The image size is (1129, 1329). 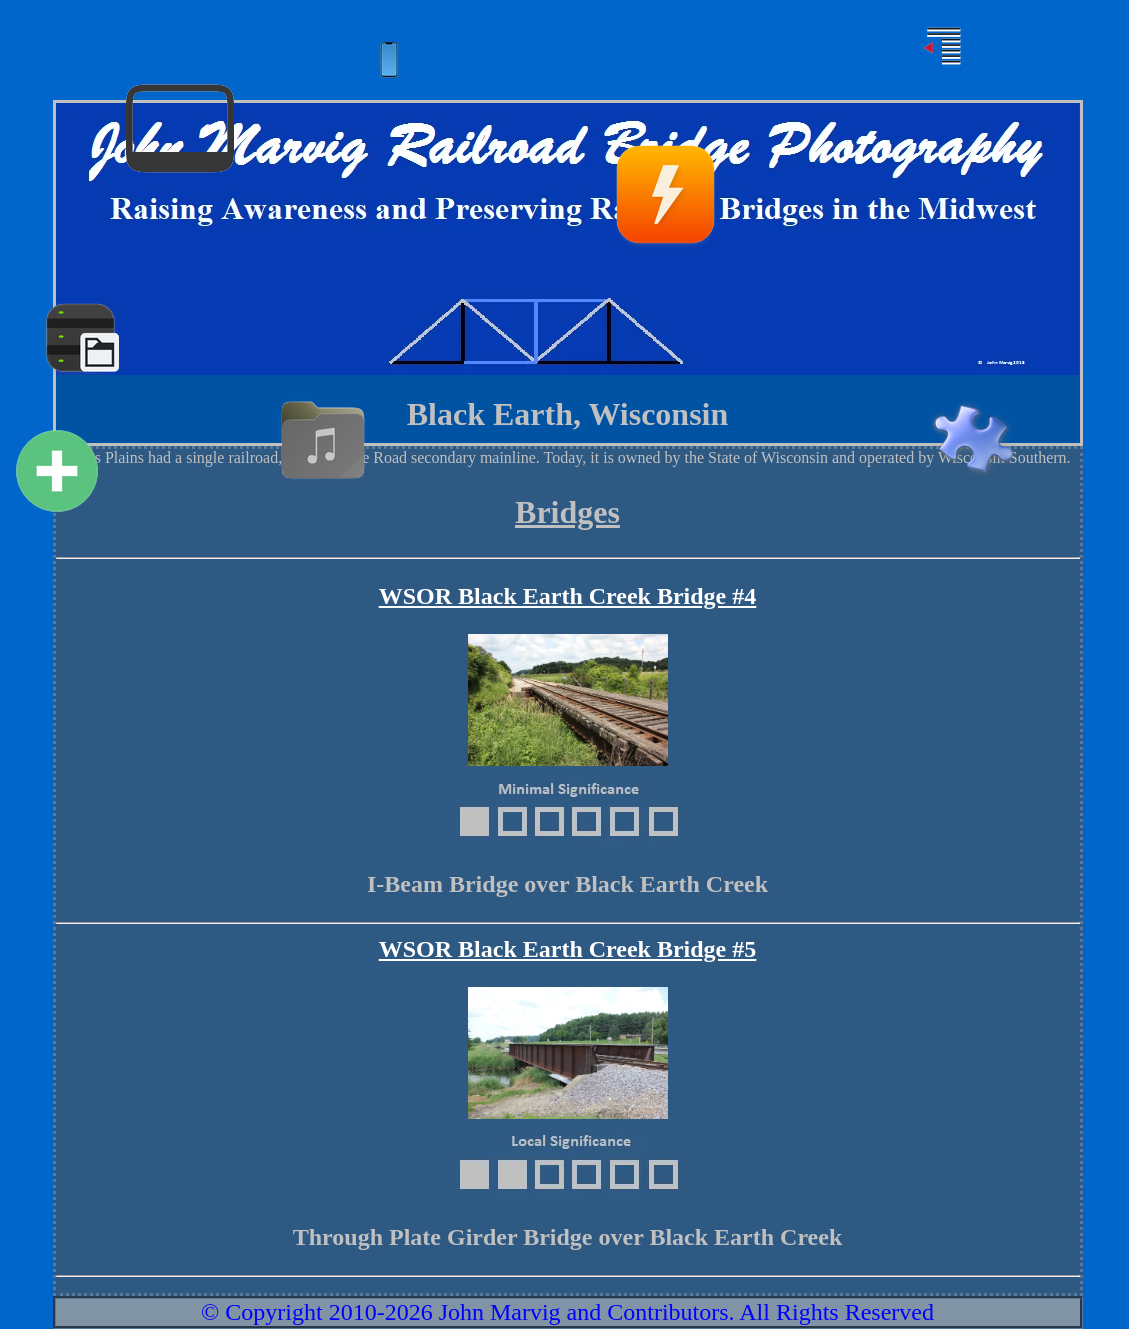 I want to click on open your music folder, so click(x=323, y=440).